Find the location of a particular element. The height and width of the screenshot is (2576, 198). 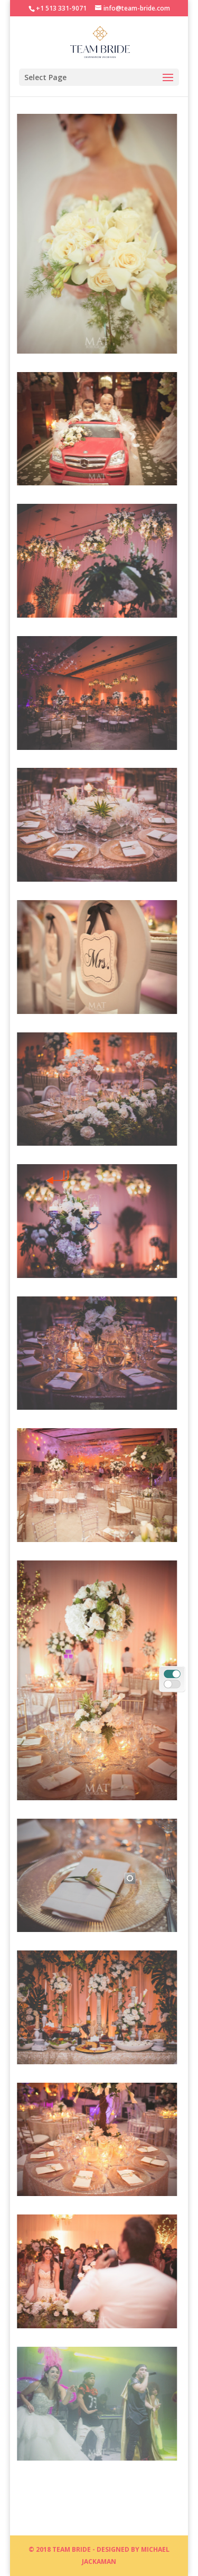

reply to all recipients in an email thread is located at coordinates (57, 1176).